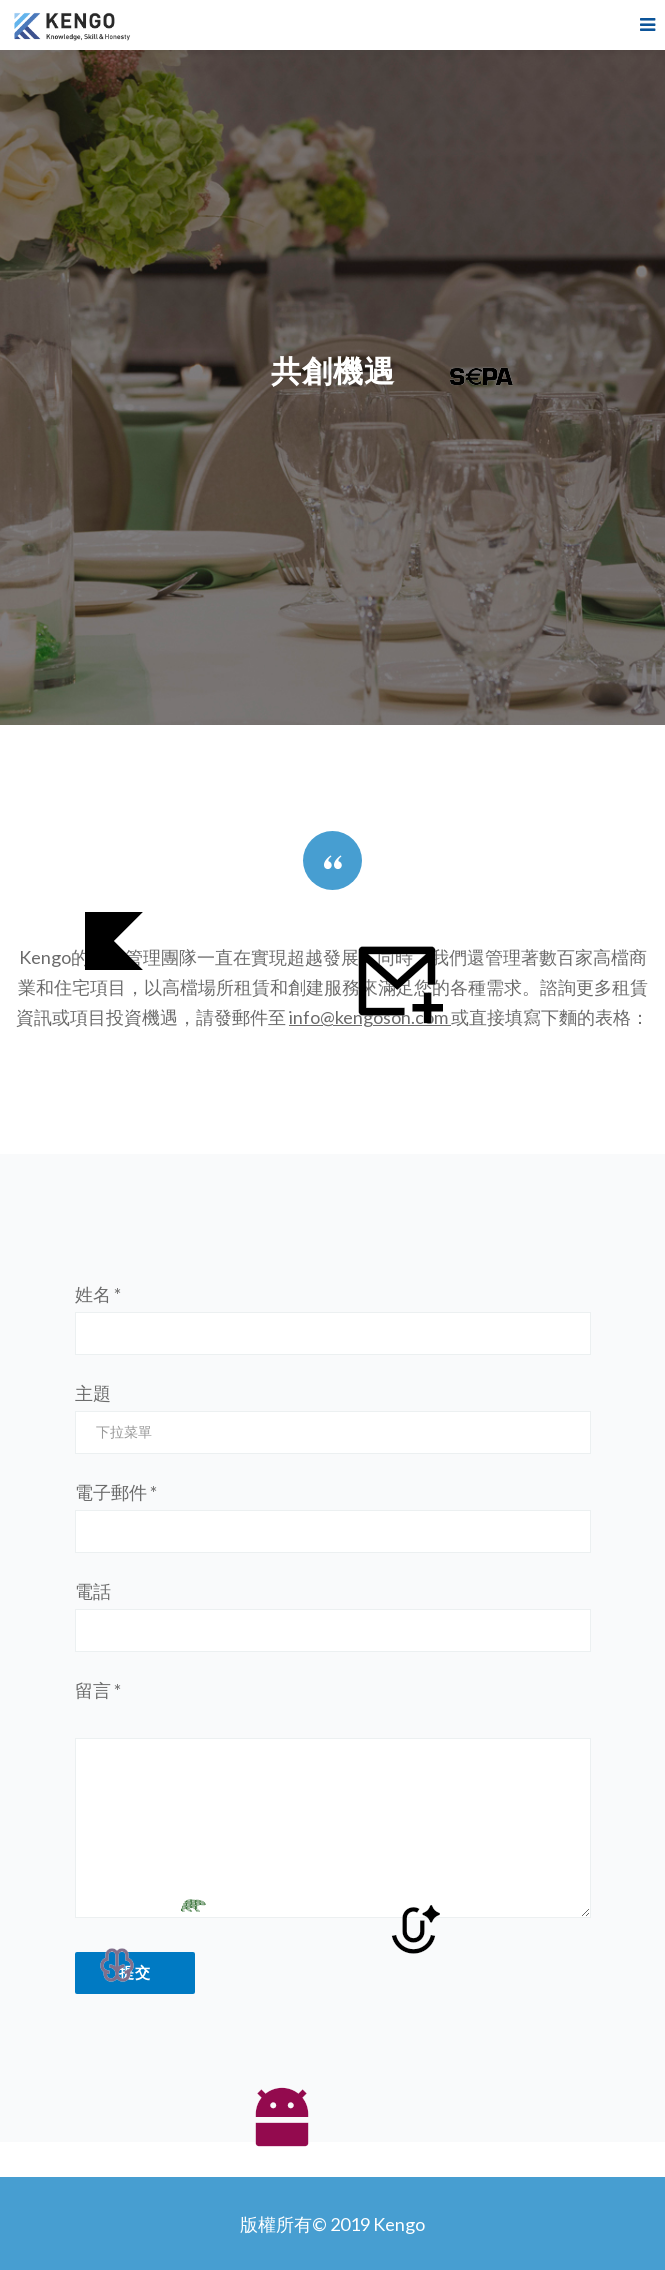 This screenshot has height=2270, width=665. What do you see at coordinates (282, 2117) in the screenshot?
I see `android operating system logo` at bounding box center [282, 2117].